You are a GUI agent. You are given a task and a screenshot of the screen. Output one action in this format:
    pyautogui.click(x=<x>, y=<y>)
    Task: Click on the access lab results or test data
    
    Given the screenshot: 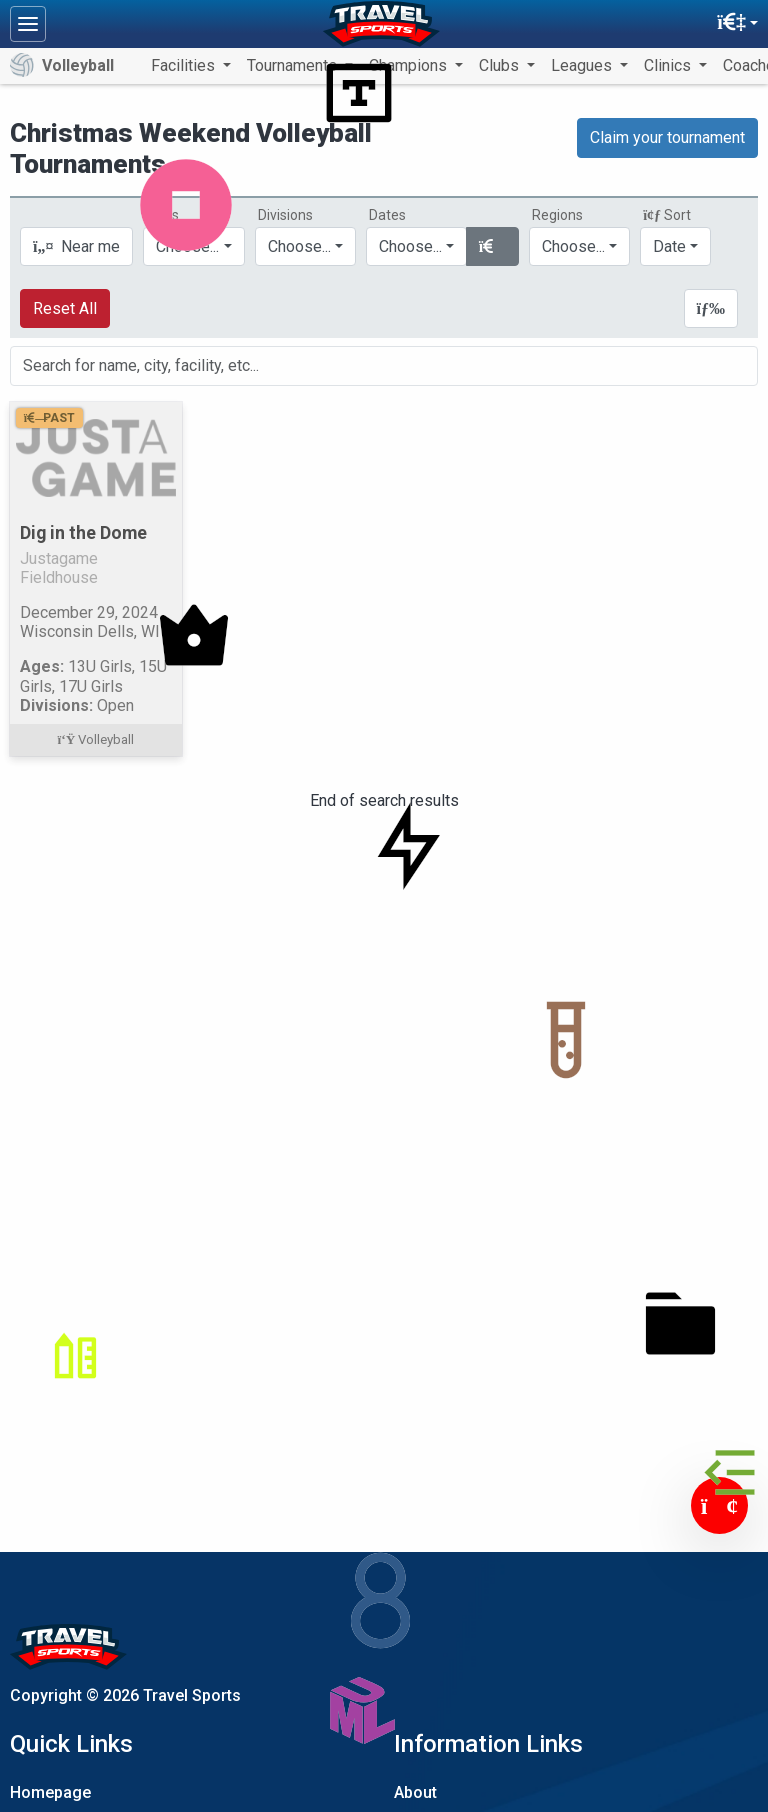 What is the action you would take?
    pyautogui.click(x=566, y=1040)
    